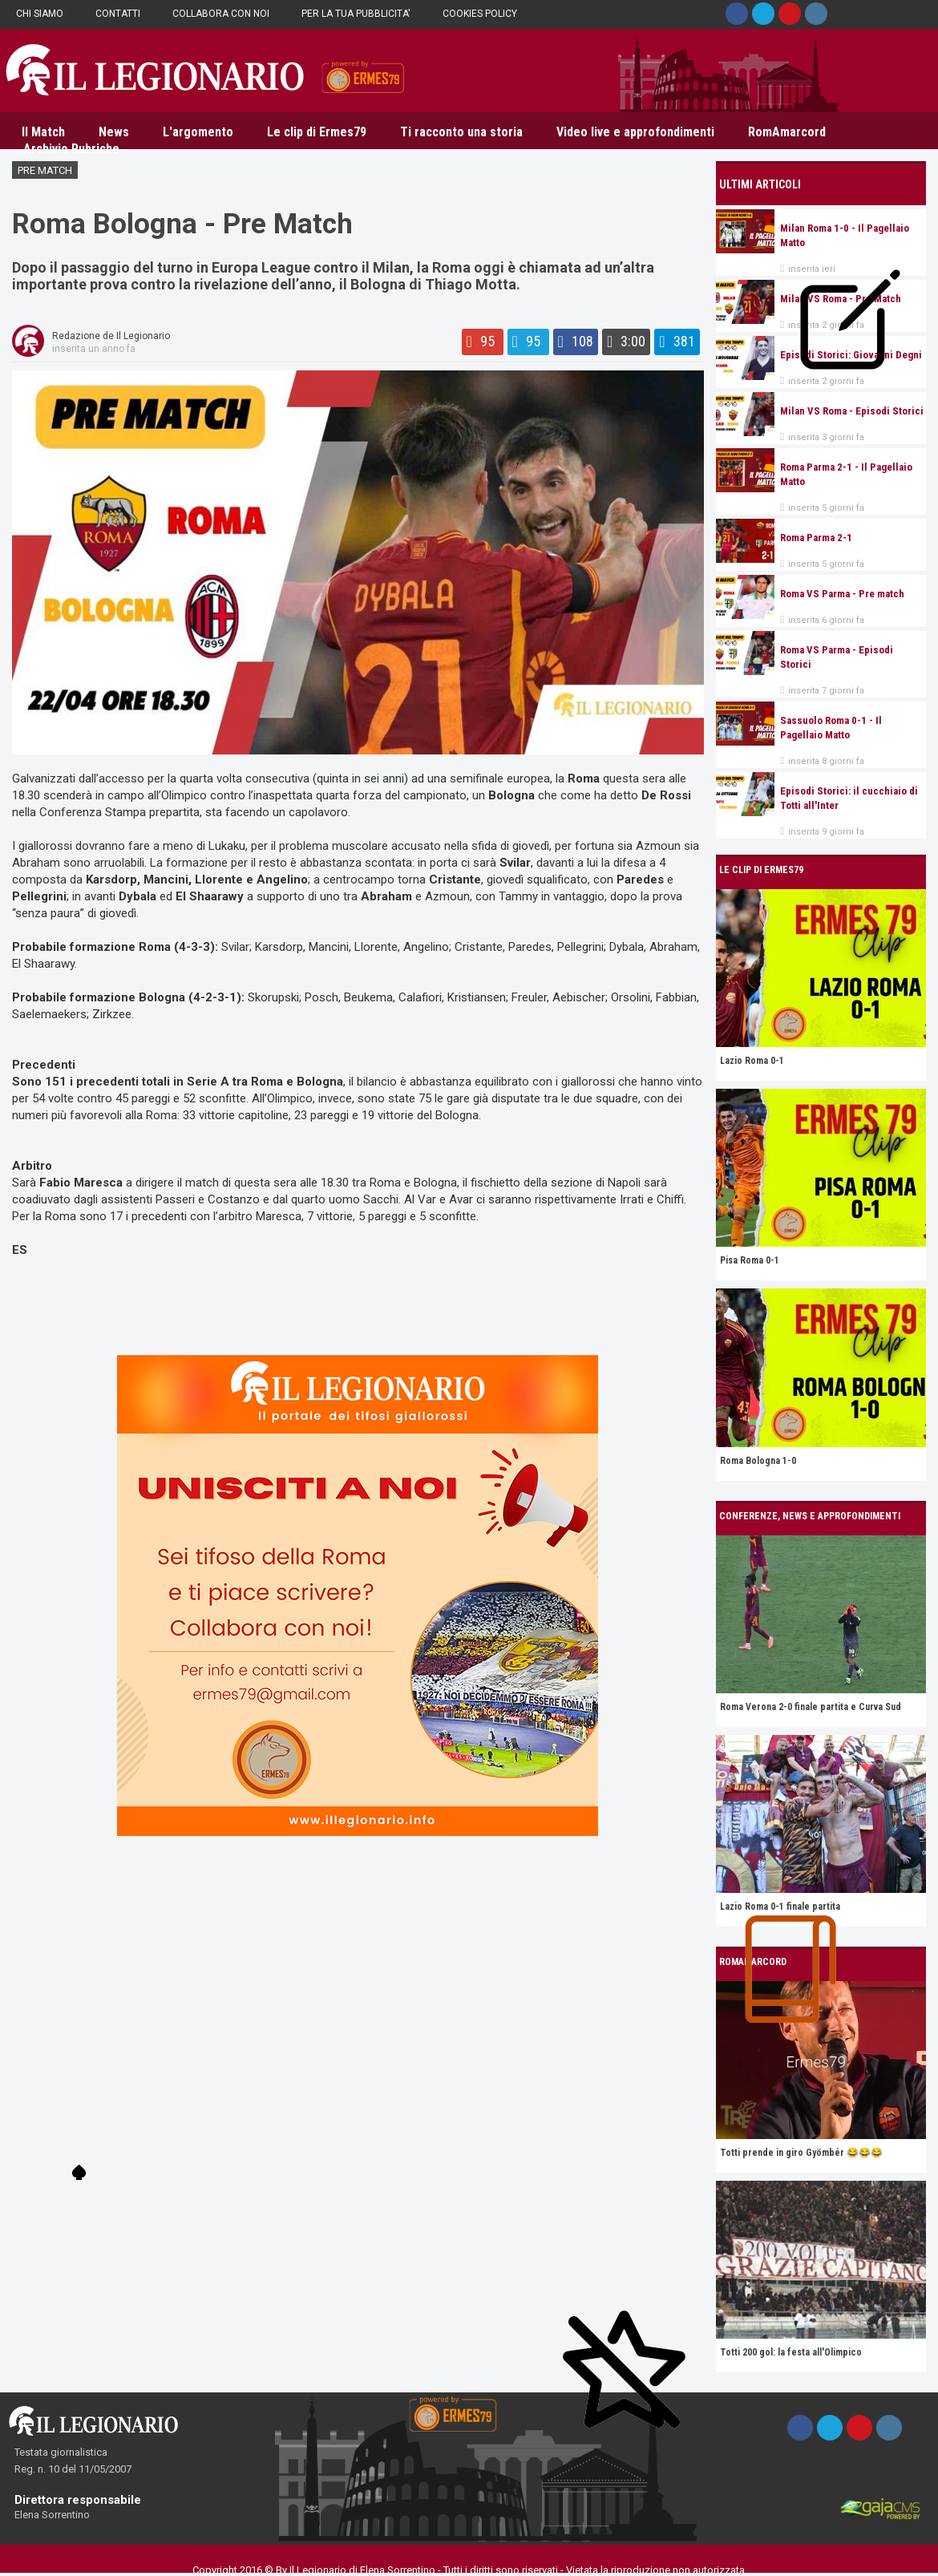 Image resolution: width=938 pixels, height=2576 pixels. What do you see at coordinates (79, 2172) in the screenshot?
I see `spade suit symbol for card games` at bounding box center [79, 2172].